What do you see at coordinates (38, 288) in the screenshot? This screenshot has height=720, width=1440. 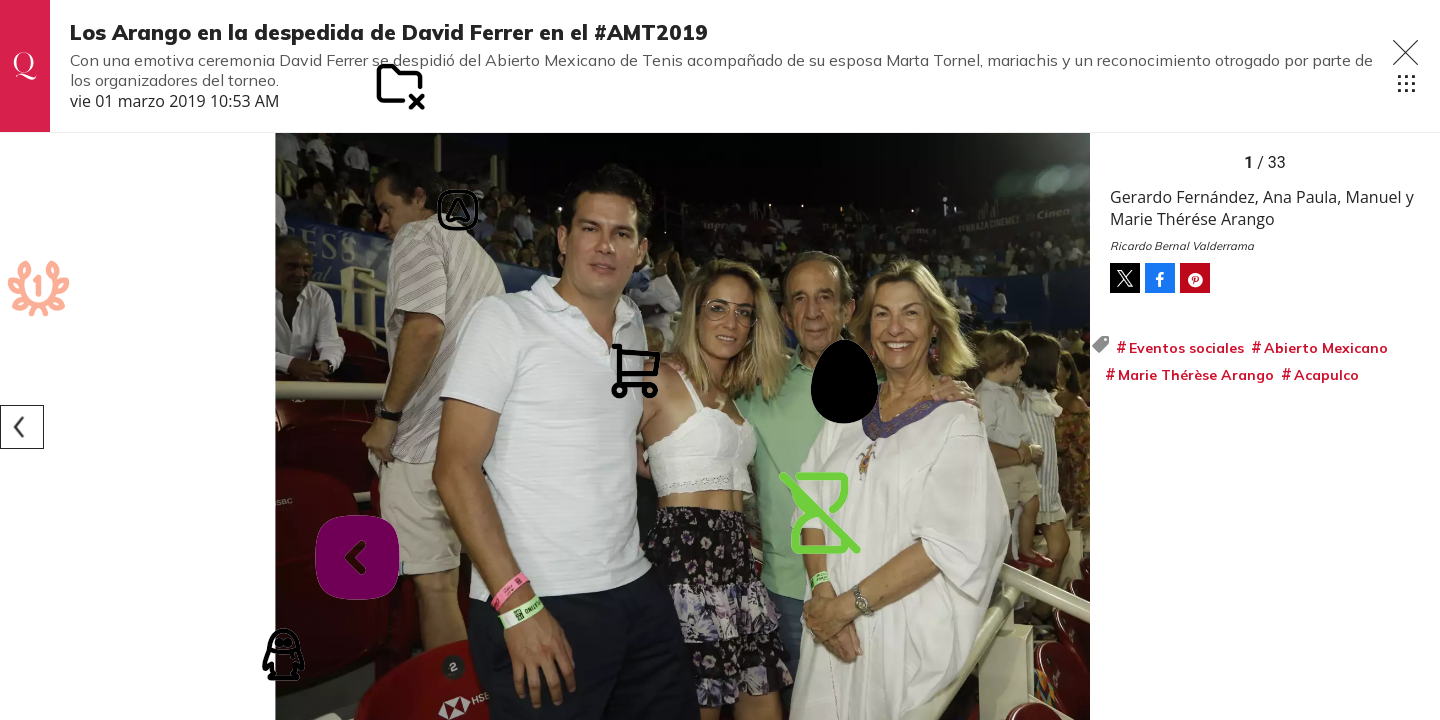 I see `indicates first place or winner status` at bounding box center [38, 288].